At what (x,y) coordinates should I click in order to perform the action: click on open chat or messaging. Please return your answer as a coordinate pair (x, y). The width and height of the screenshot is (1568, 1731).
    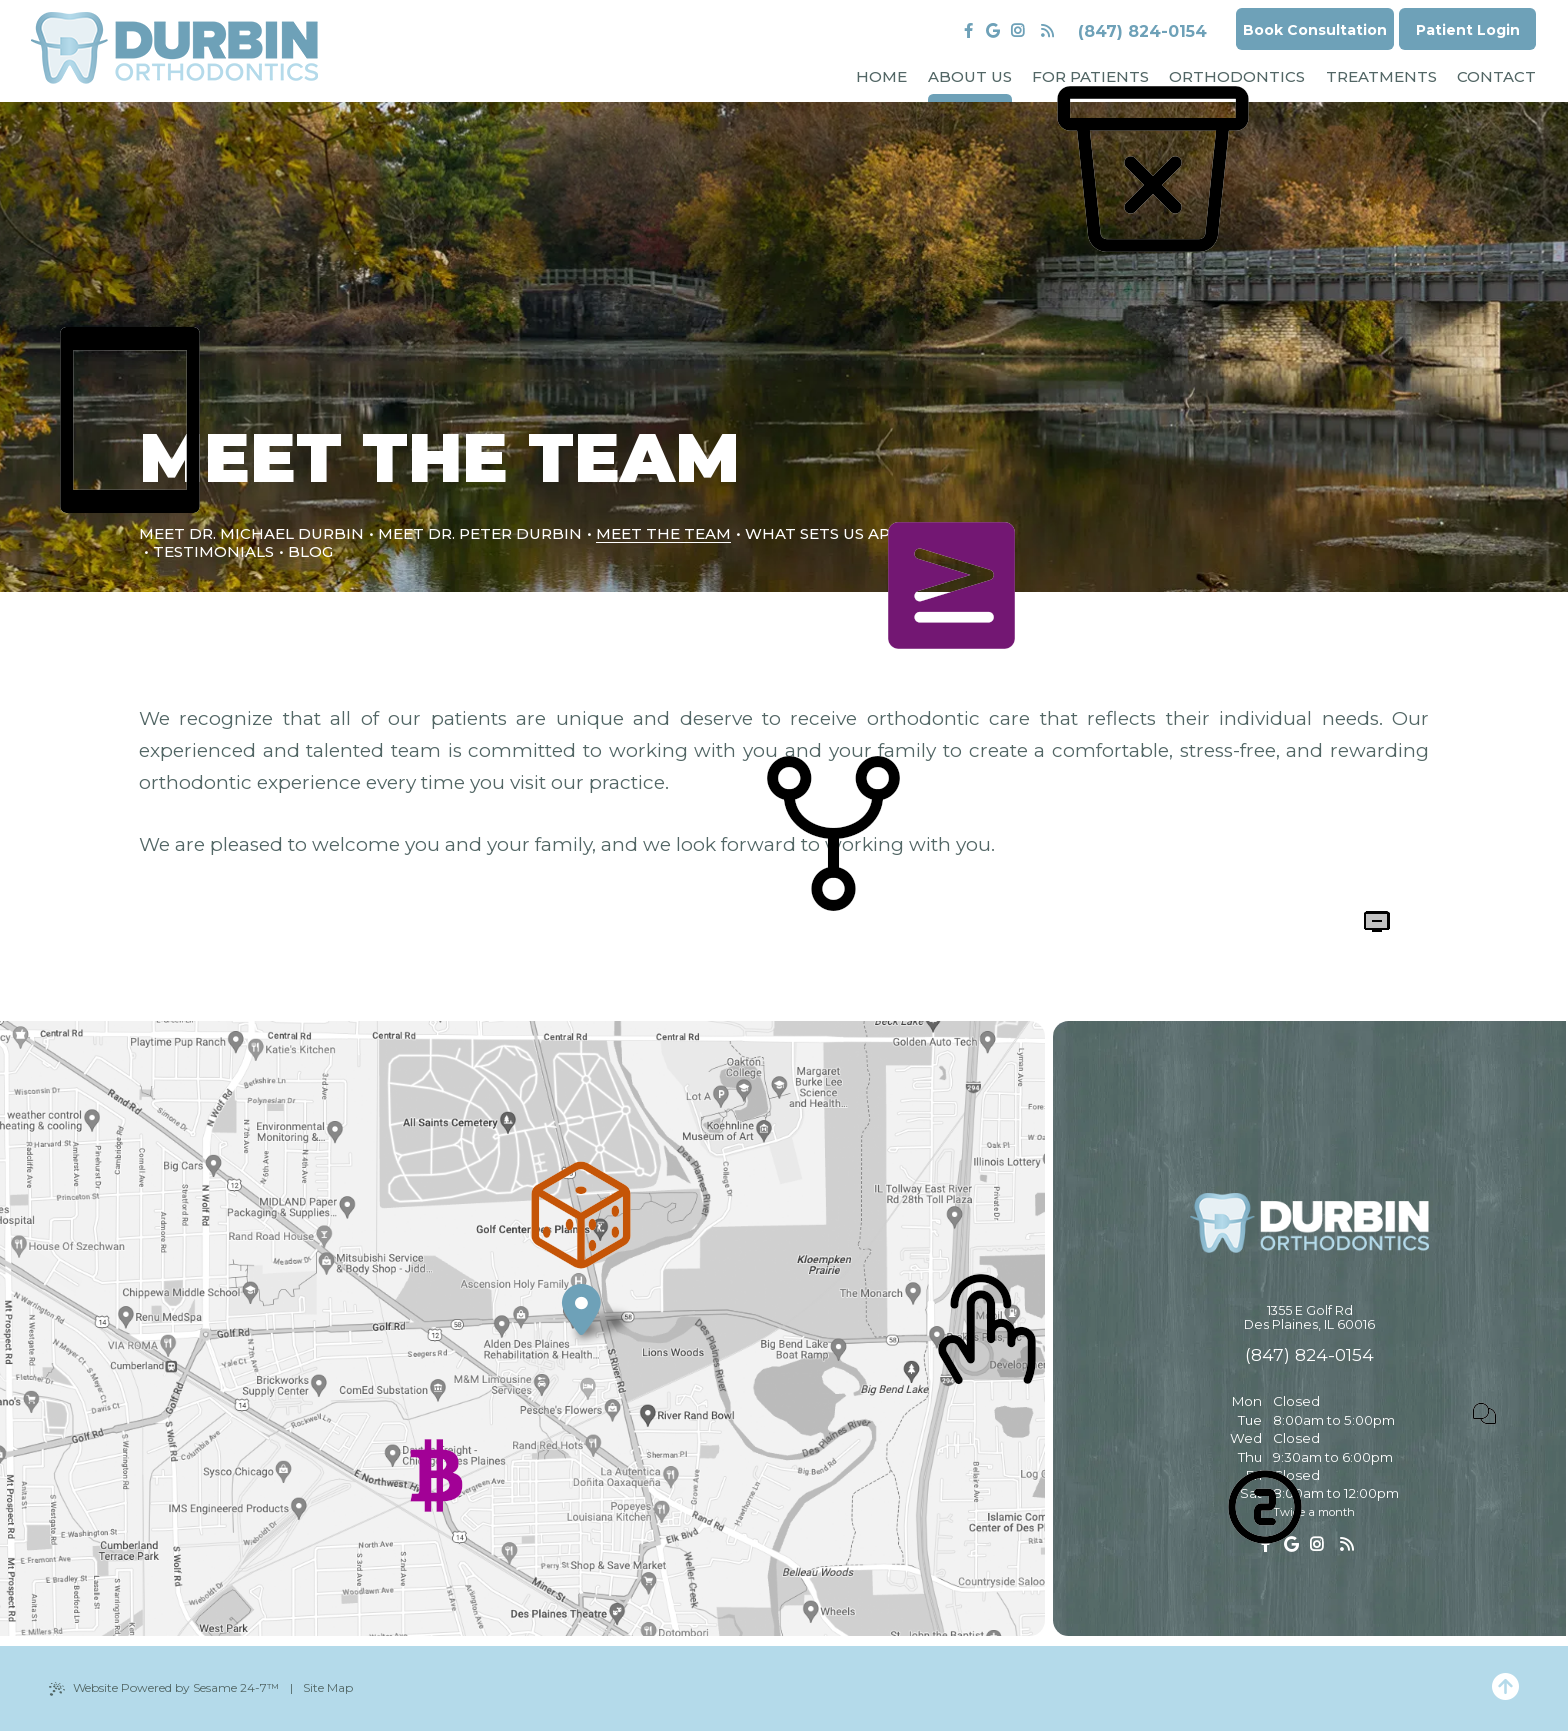
    Looking at the image, I should click on (1484, 1413).